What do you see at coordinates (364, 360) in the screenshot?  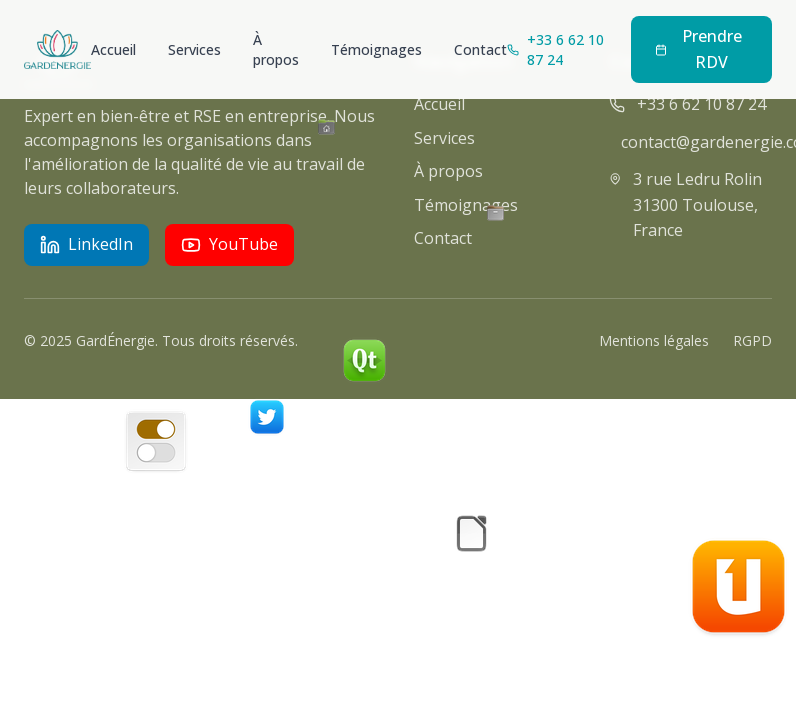 I see `launch Qt D-Bus Viewer application` at bounding box center [364, 360].